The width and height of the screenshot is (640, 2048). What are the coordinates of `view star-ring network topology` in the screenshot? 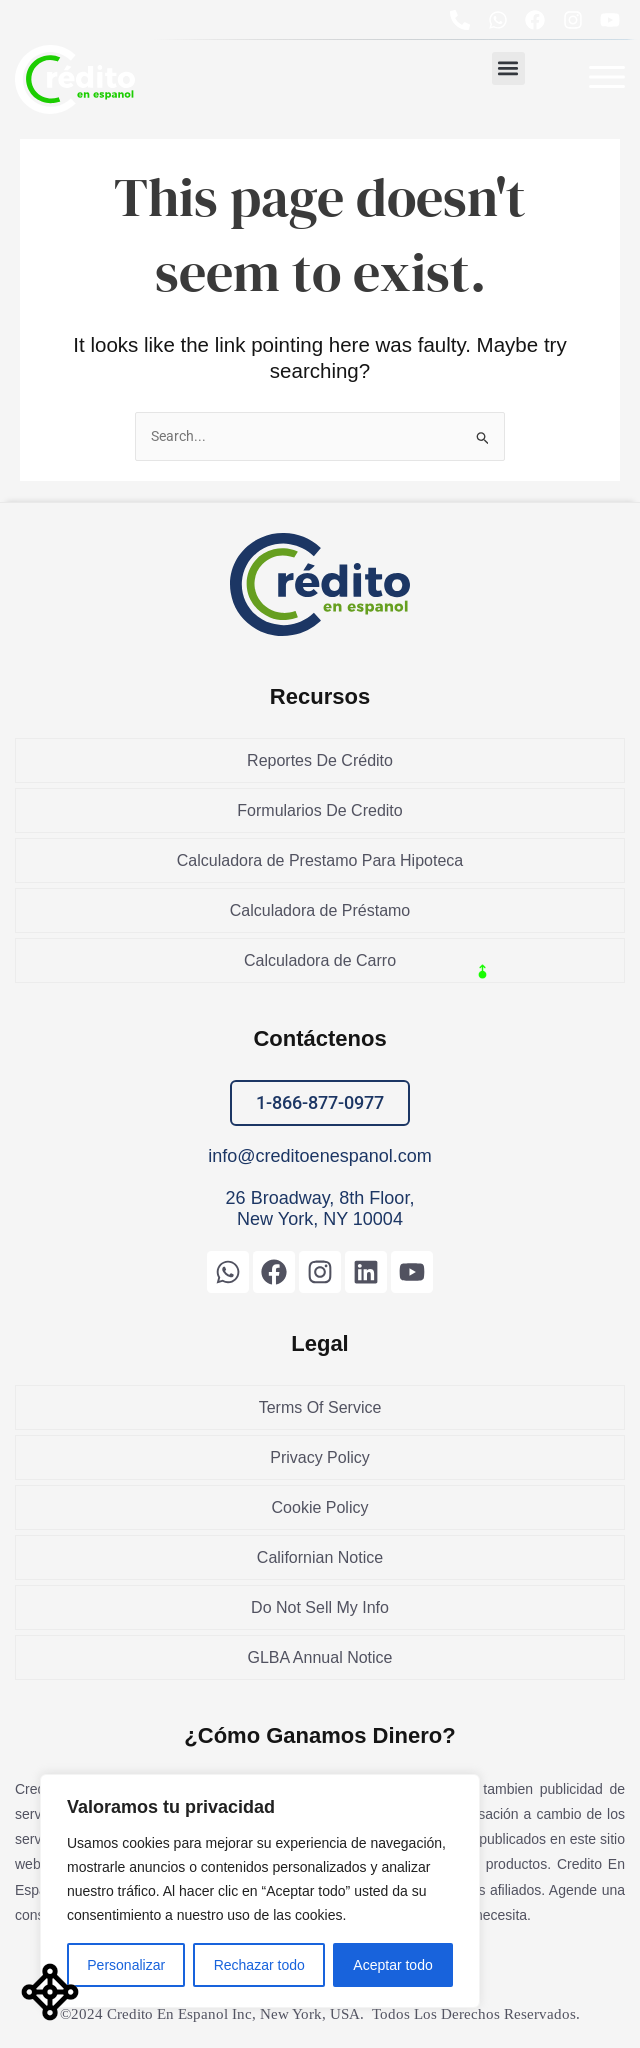 It's located at (50, 1992).